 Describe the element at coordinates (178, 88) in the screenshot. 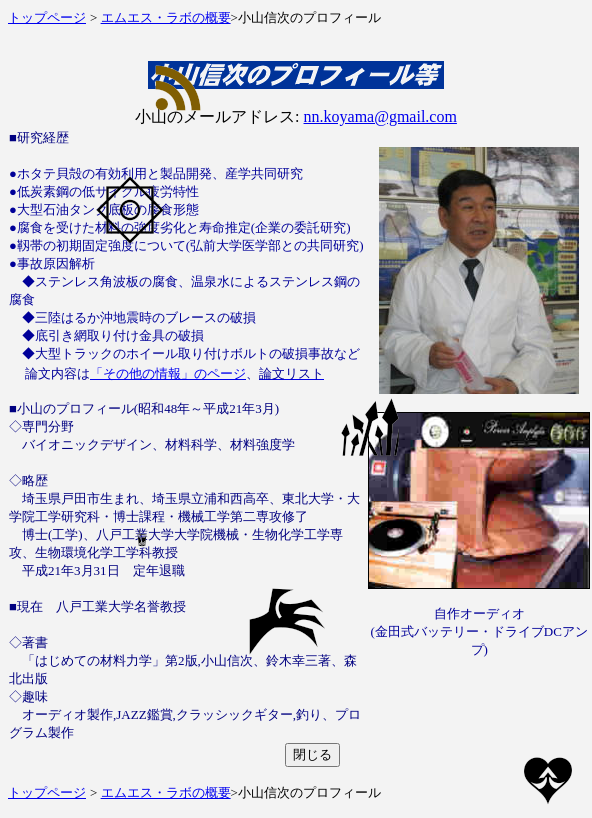

I see `subscribe to RSS feed` at that location.